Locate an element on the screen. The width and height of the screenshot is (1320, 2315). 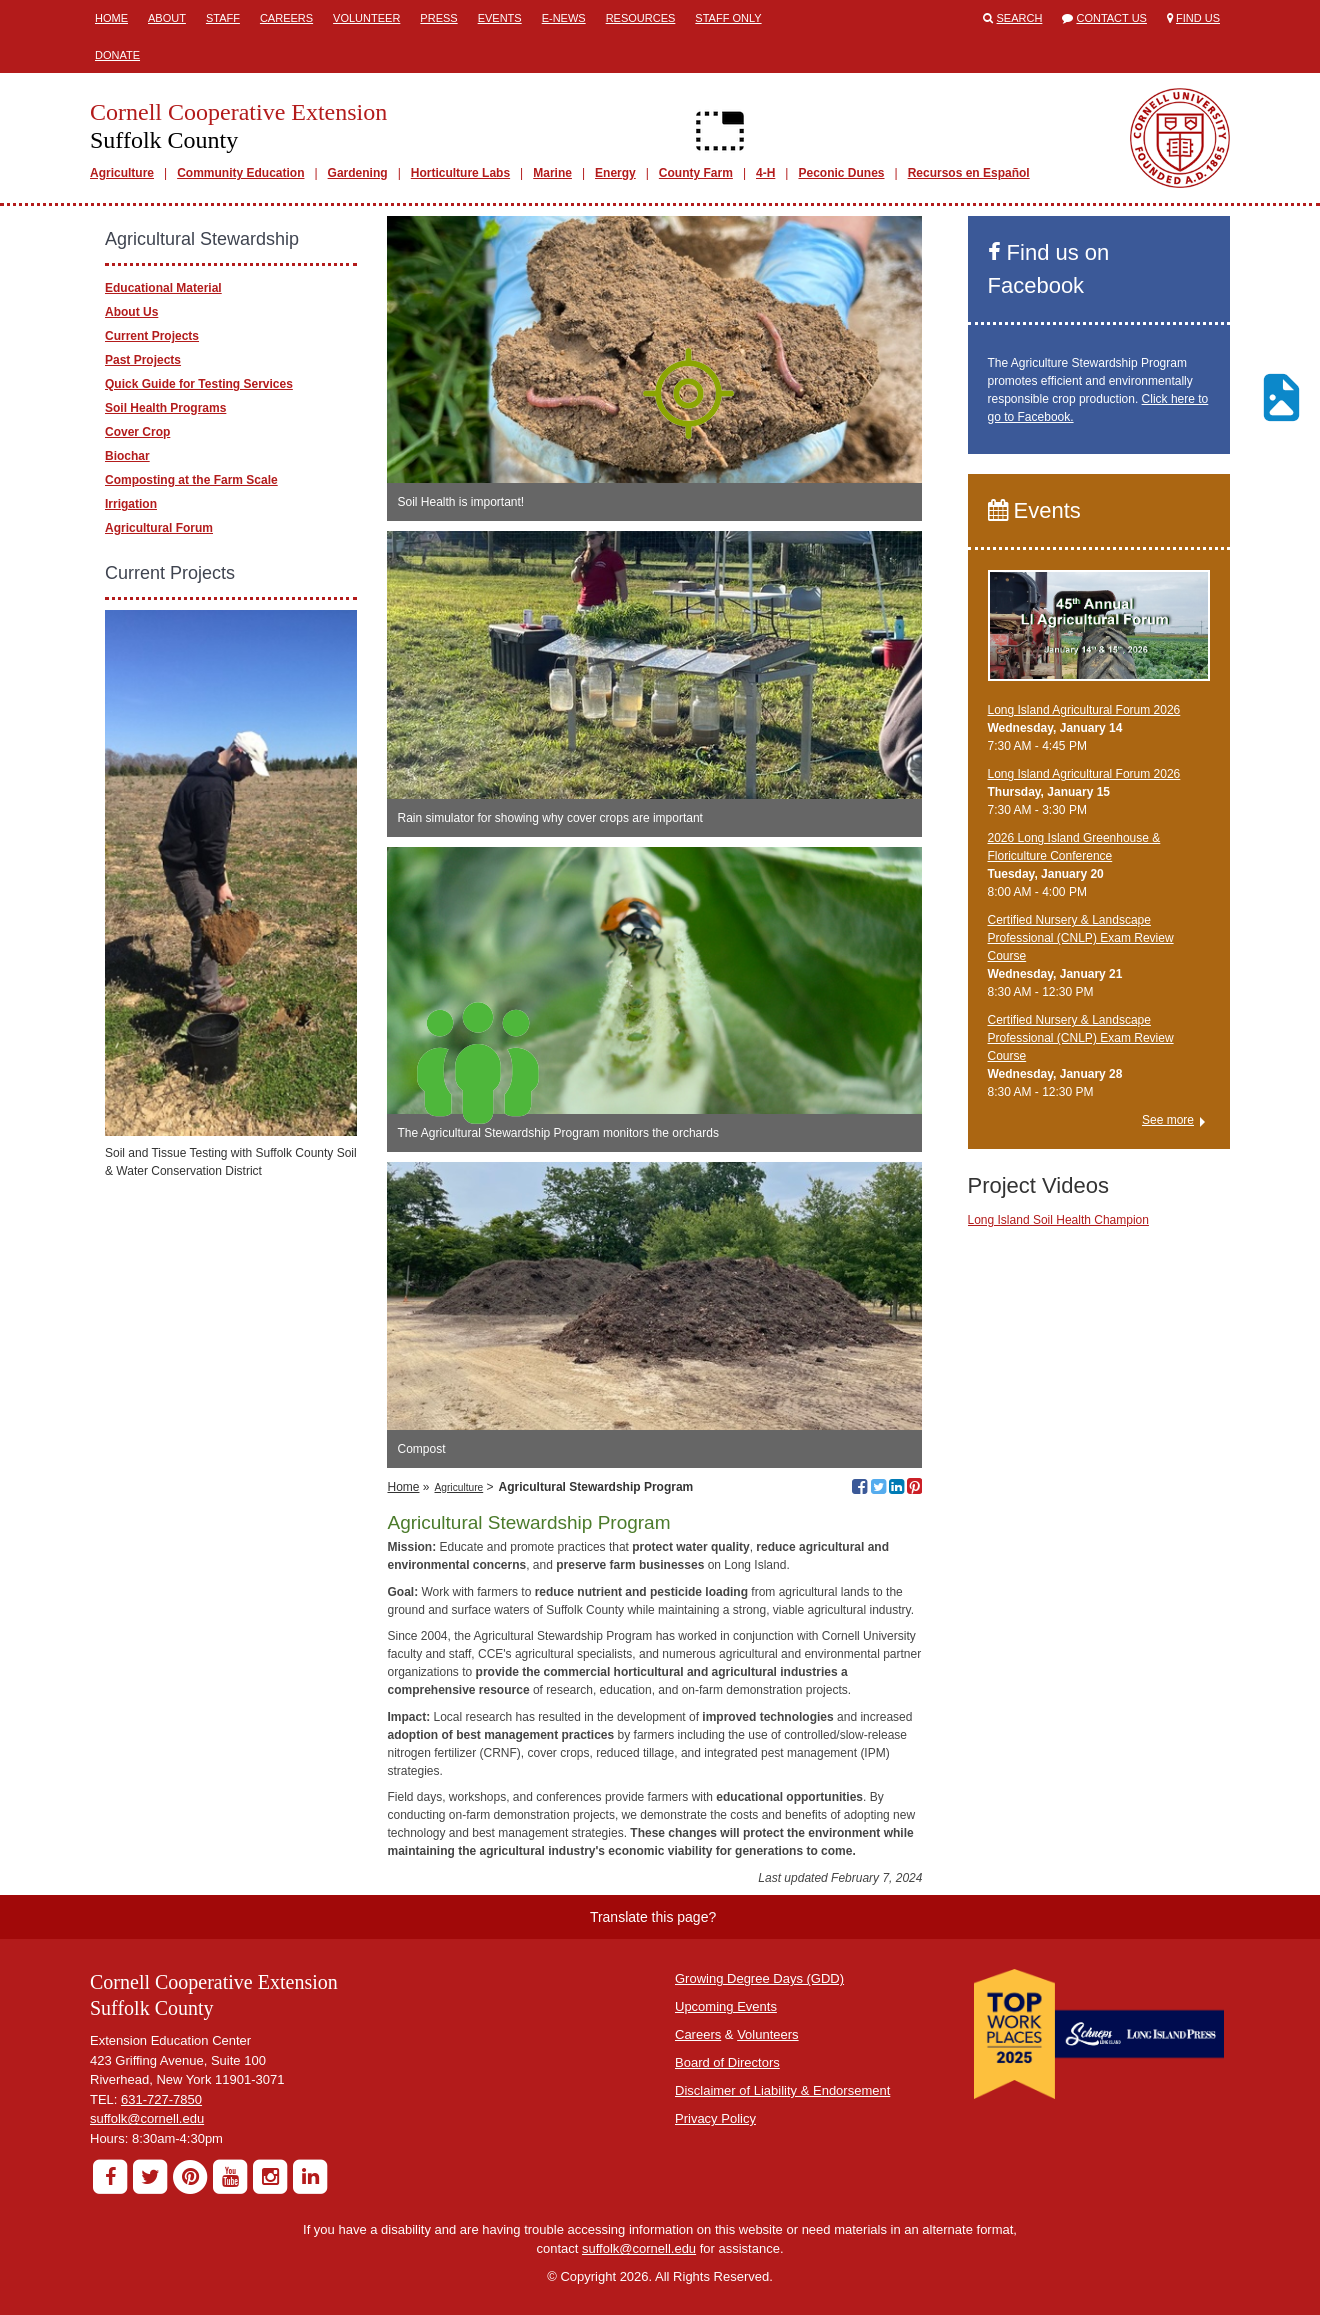
view image file is located at coordinates (1281, 397).